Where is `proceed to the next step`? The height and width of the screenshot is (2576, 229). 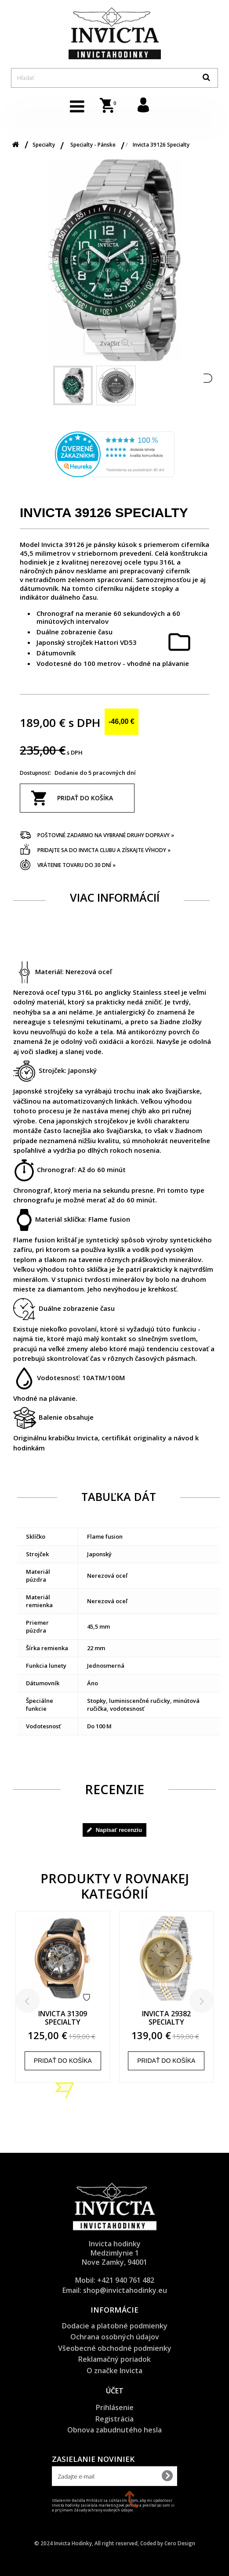
proceed to the next step is located at coordinates (30, 1422).